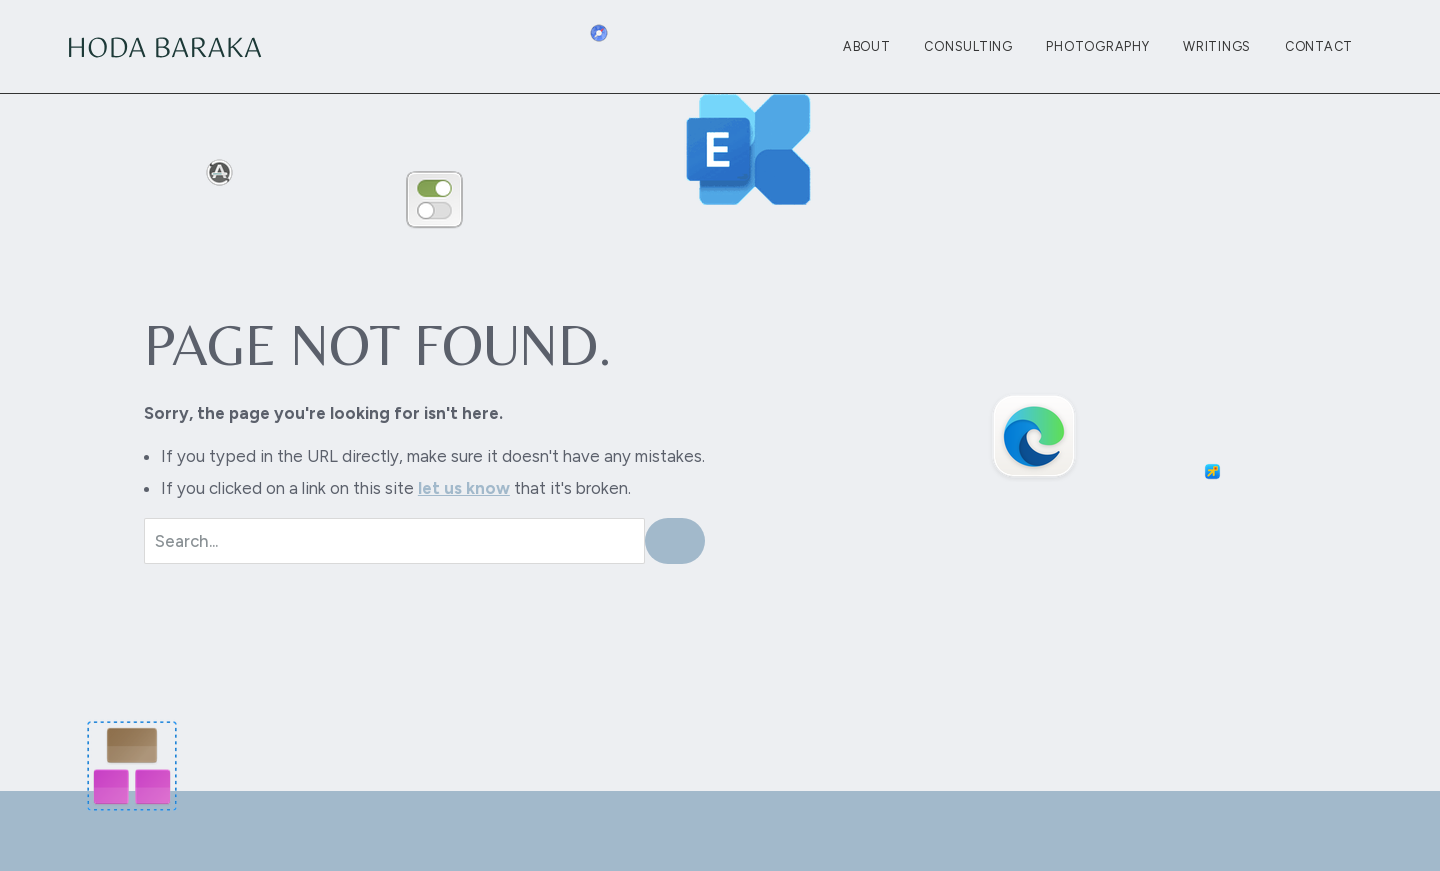  What do you see at coordinates (434, 199) in the screenshot?
I see `open system tweaks or settings customization` at bounding box center [434, 199].